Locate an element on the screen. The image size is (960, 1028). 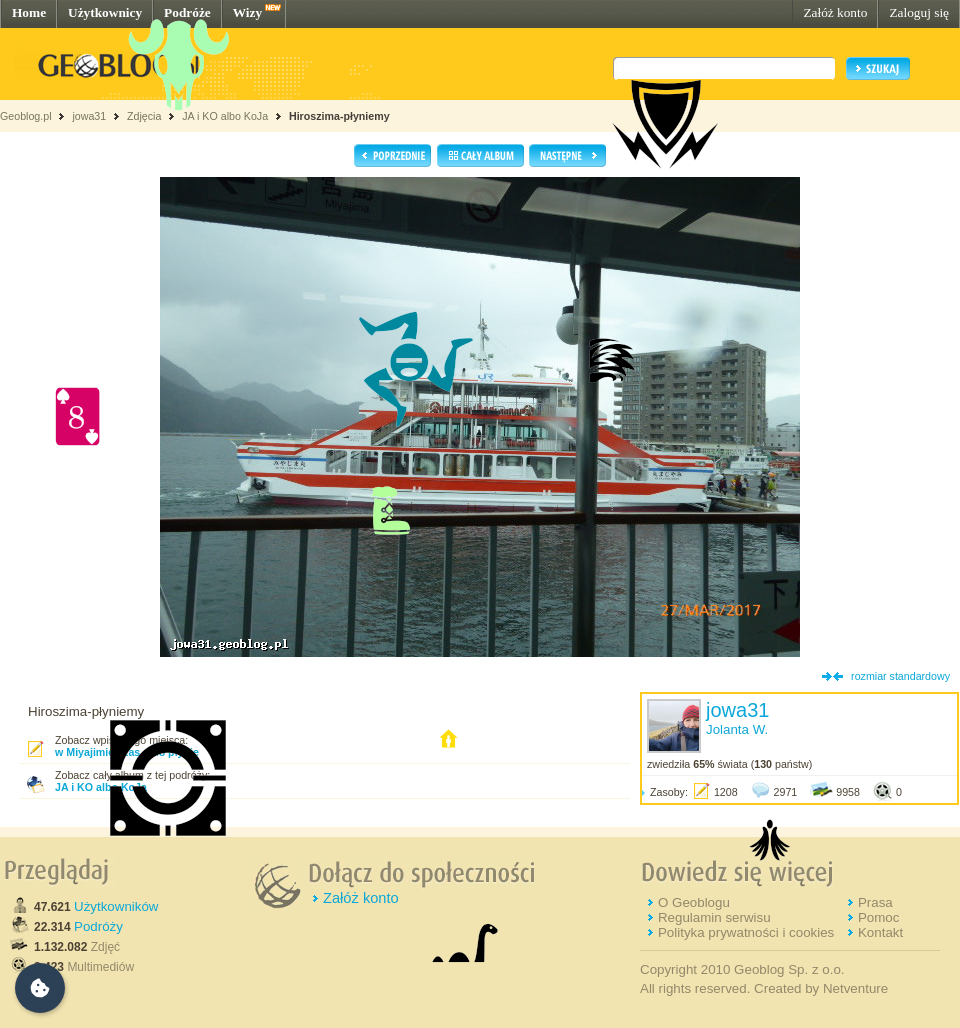
access sea creatures or aquatic animals category is located at coordinates (465, 943).